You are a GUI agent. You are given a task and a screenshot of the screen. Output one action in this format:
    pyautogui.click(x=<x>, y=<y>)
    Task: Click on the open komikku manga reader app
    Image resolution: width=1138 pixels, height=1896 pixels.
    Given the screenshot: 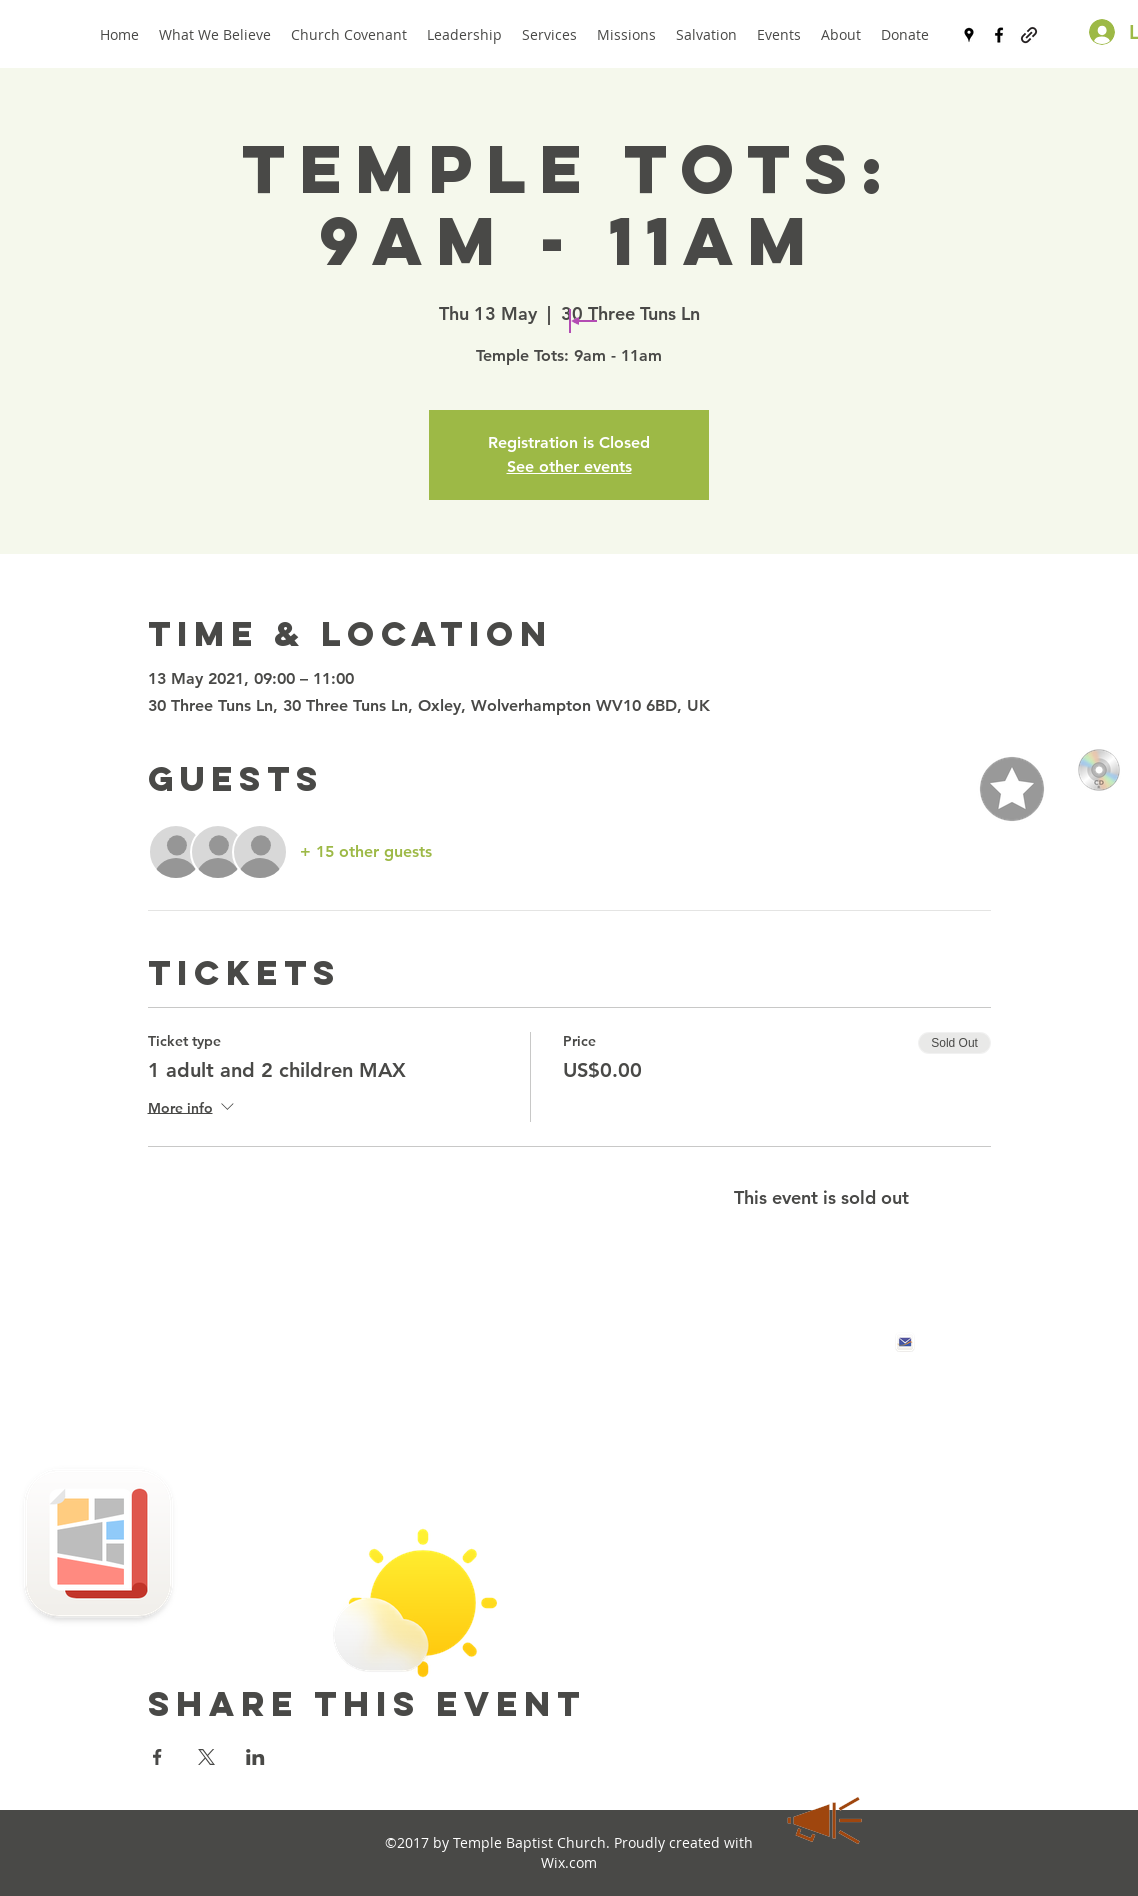 What is the action you would take?
    pyautogui.click(x=98, y=1543)
    